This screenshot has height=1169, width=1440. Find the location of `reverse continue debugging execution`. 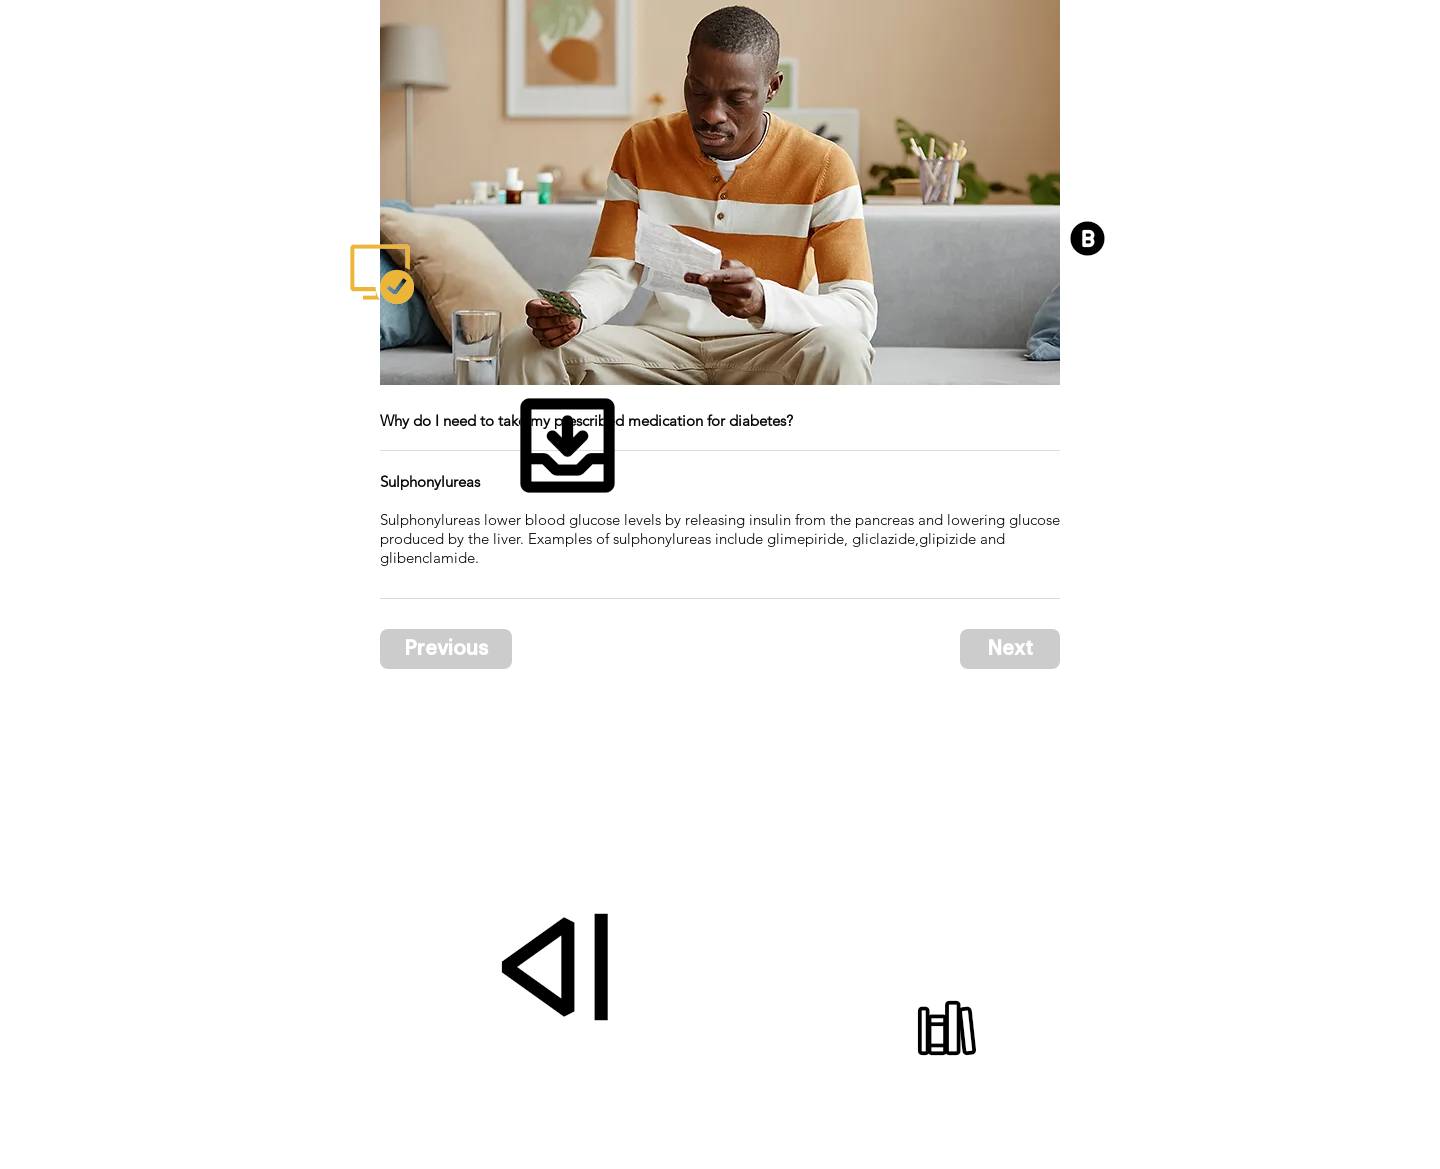

reverse continue debugging execution is located at coordinates (559, 967).